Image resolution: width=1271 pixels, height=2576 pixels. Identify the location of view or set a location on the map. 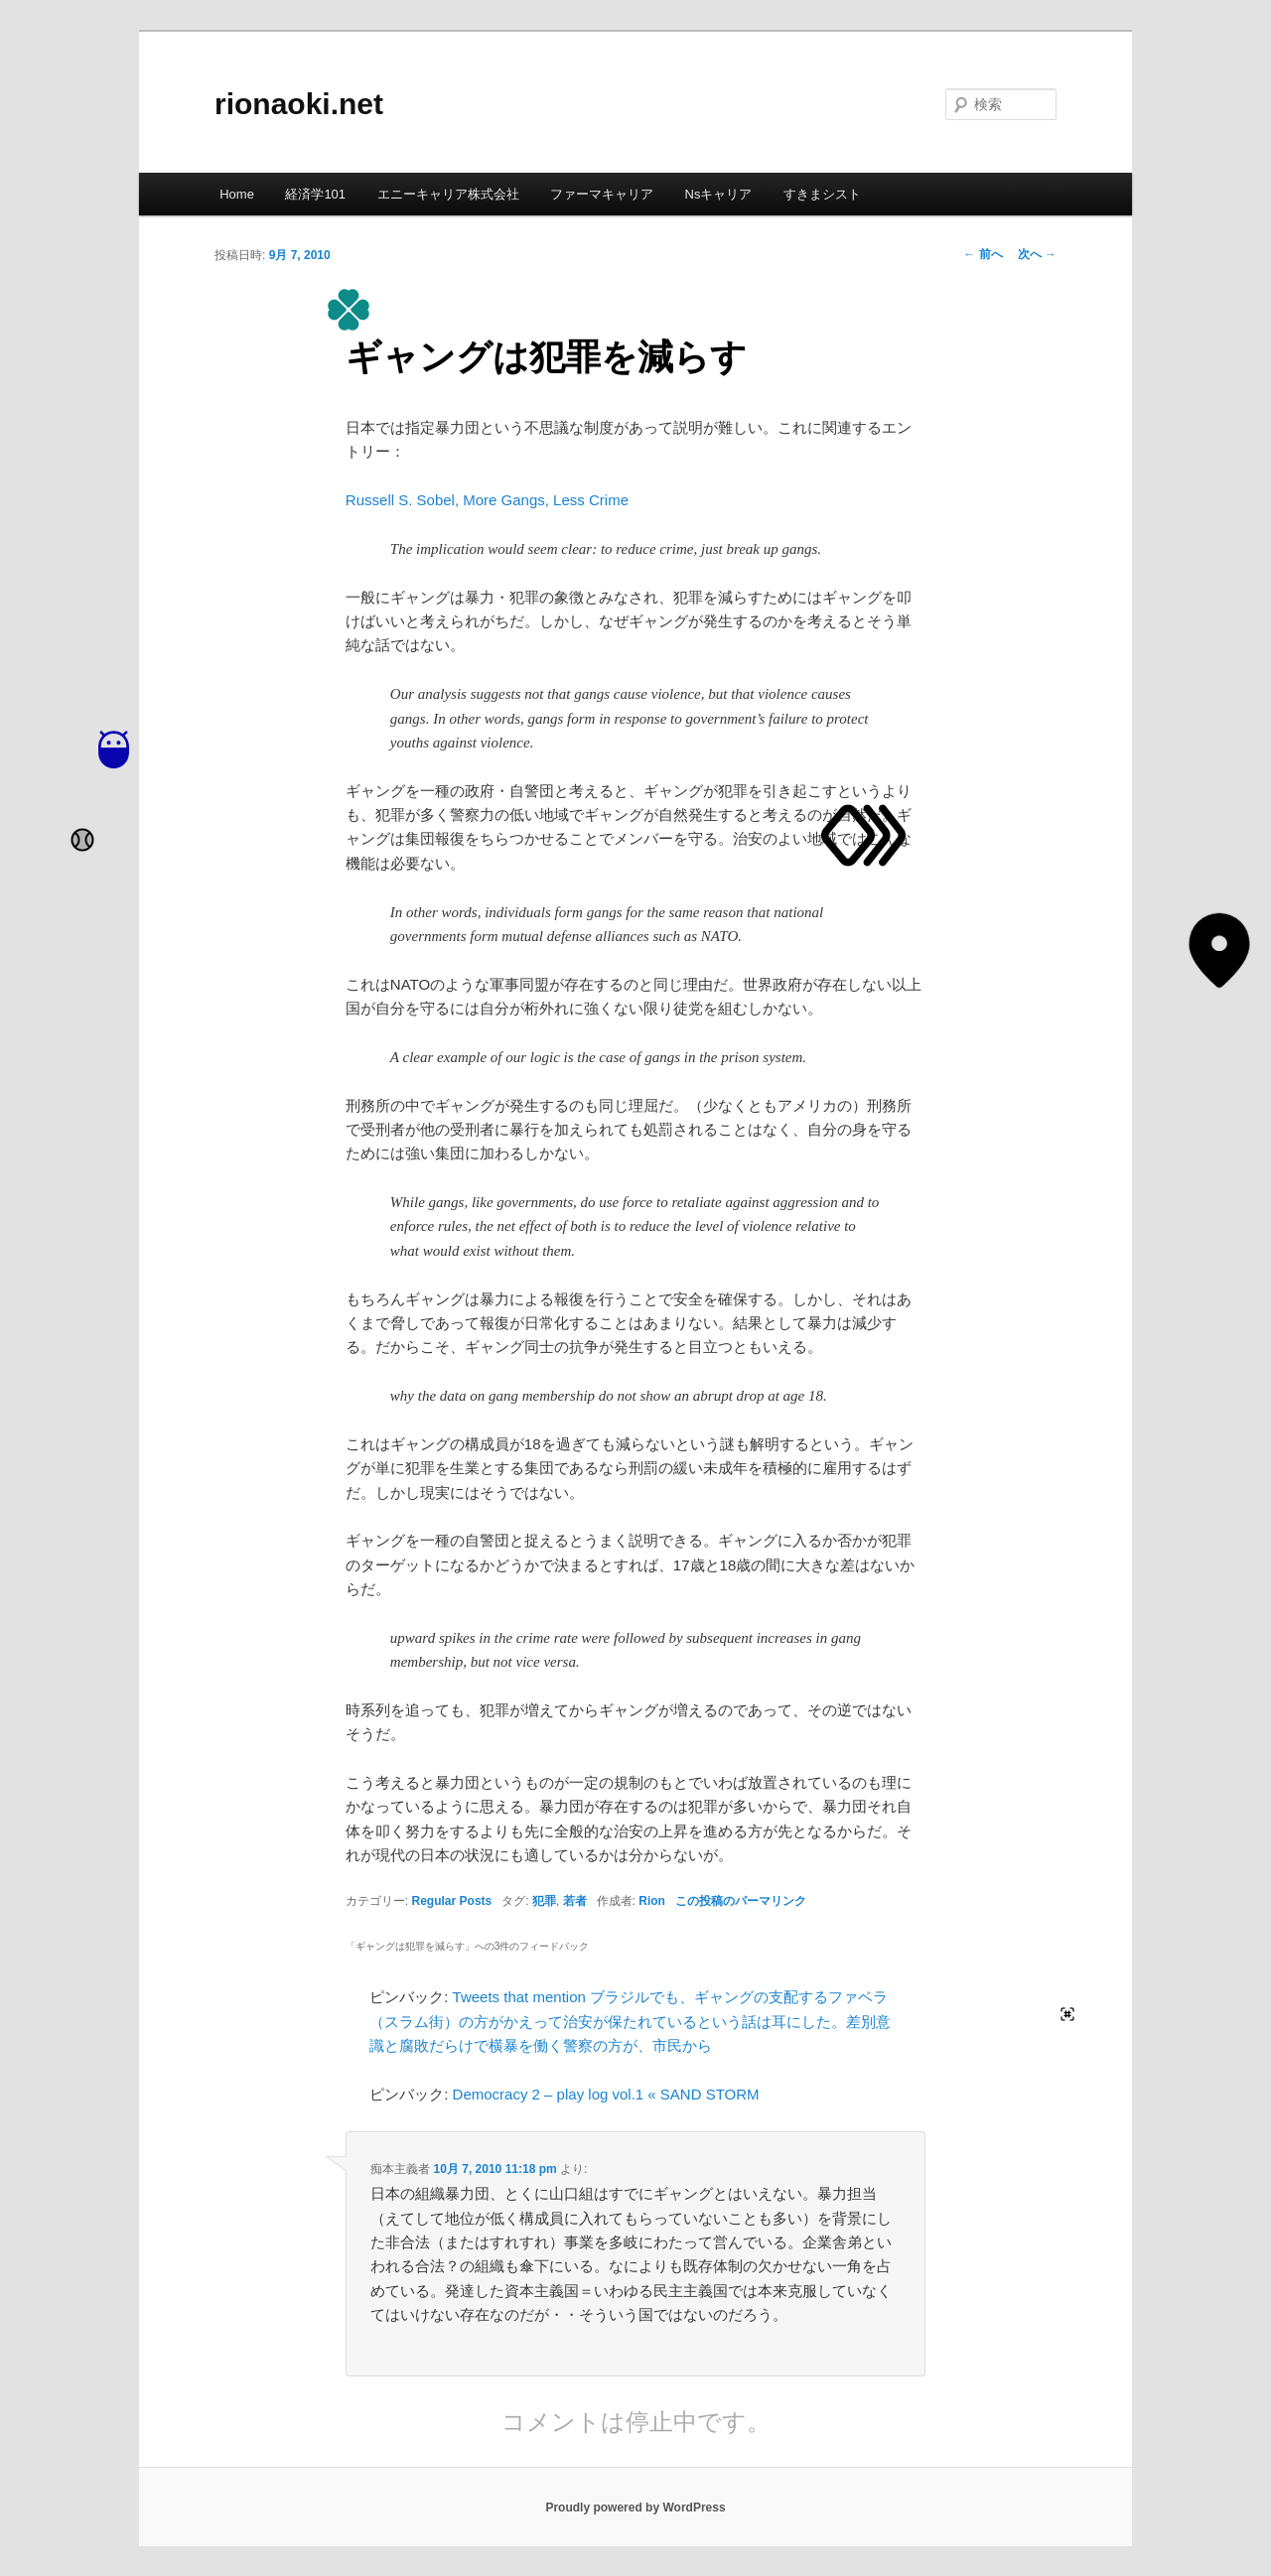
(1219, 951).